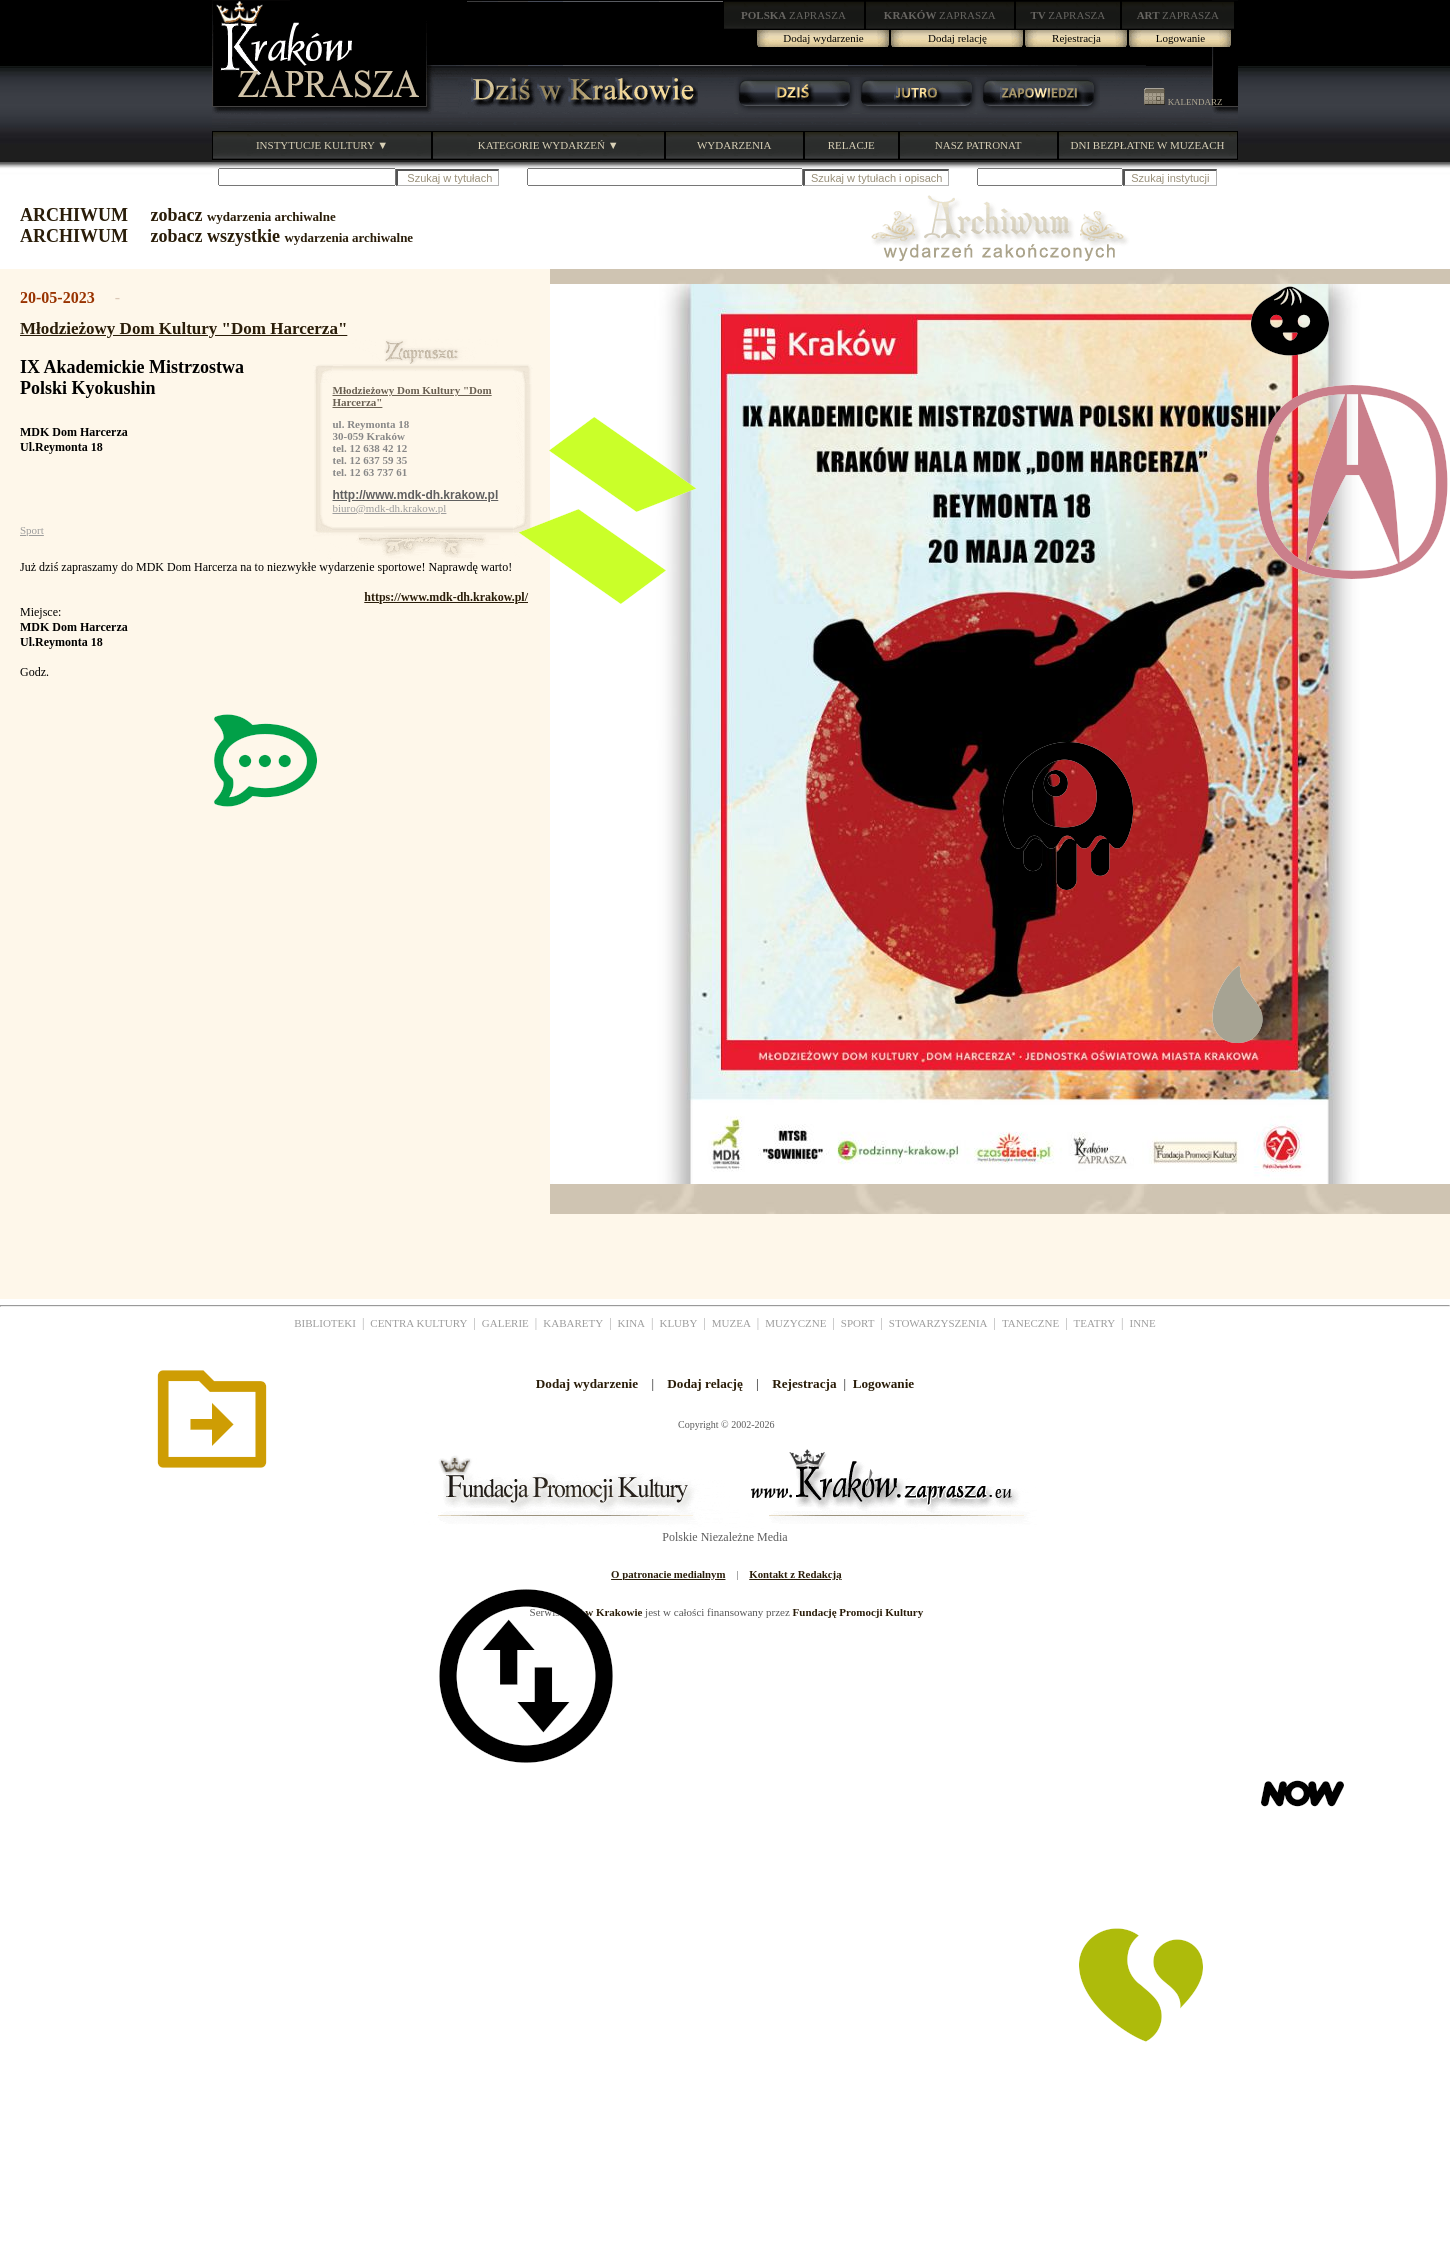 The width and height of the screenshot is (1450, 2259). What do you see at coordinates (1141, 1985) in the screenshot?
I see `visit the Soriana website or app` at bounding box center [1141, 1985].